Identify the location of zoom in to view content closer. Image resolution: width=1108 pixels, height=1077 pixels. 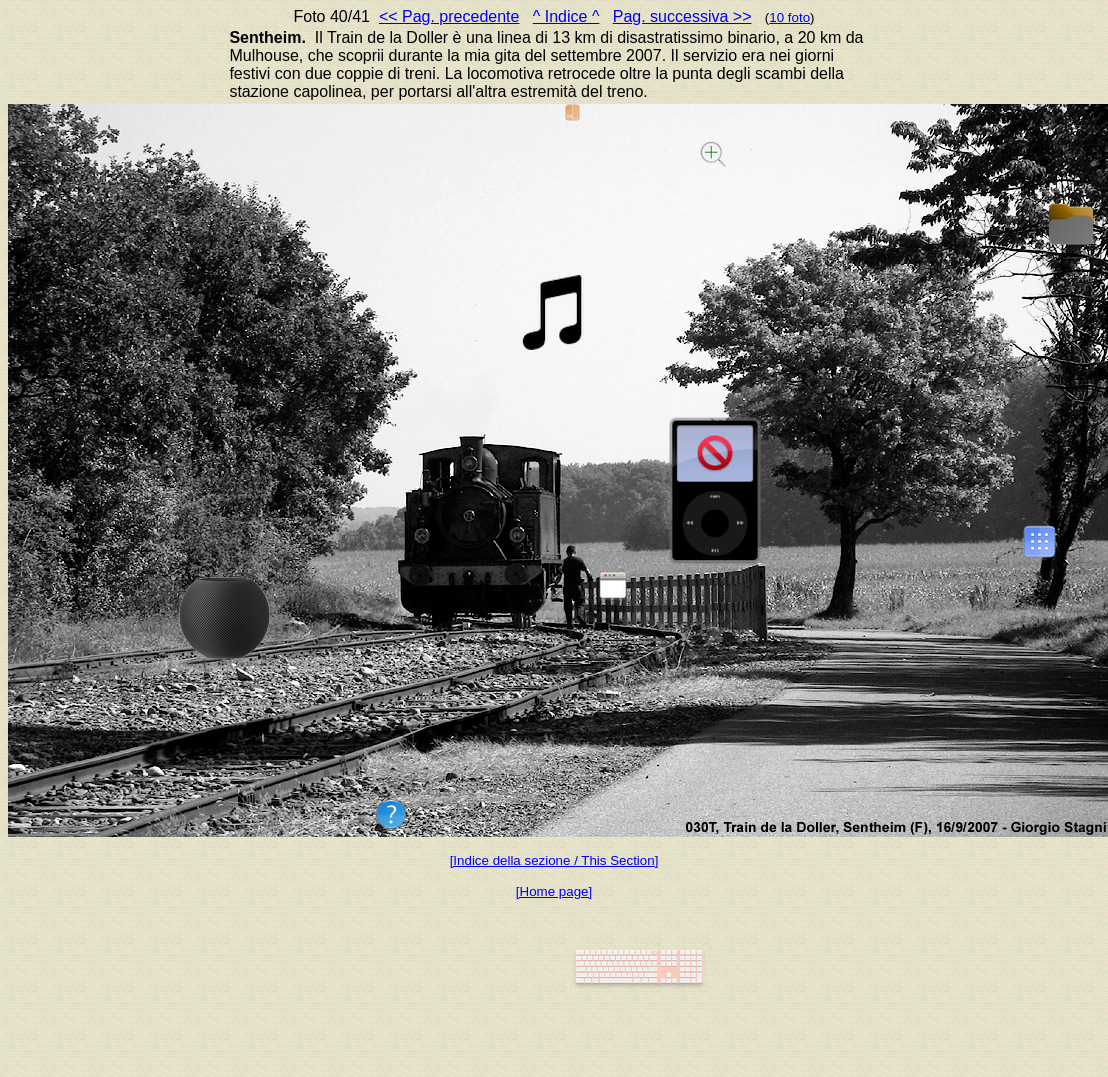
(713, 154).